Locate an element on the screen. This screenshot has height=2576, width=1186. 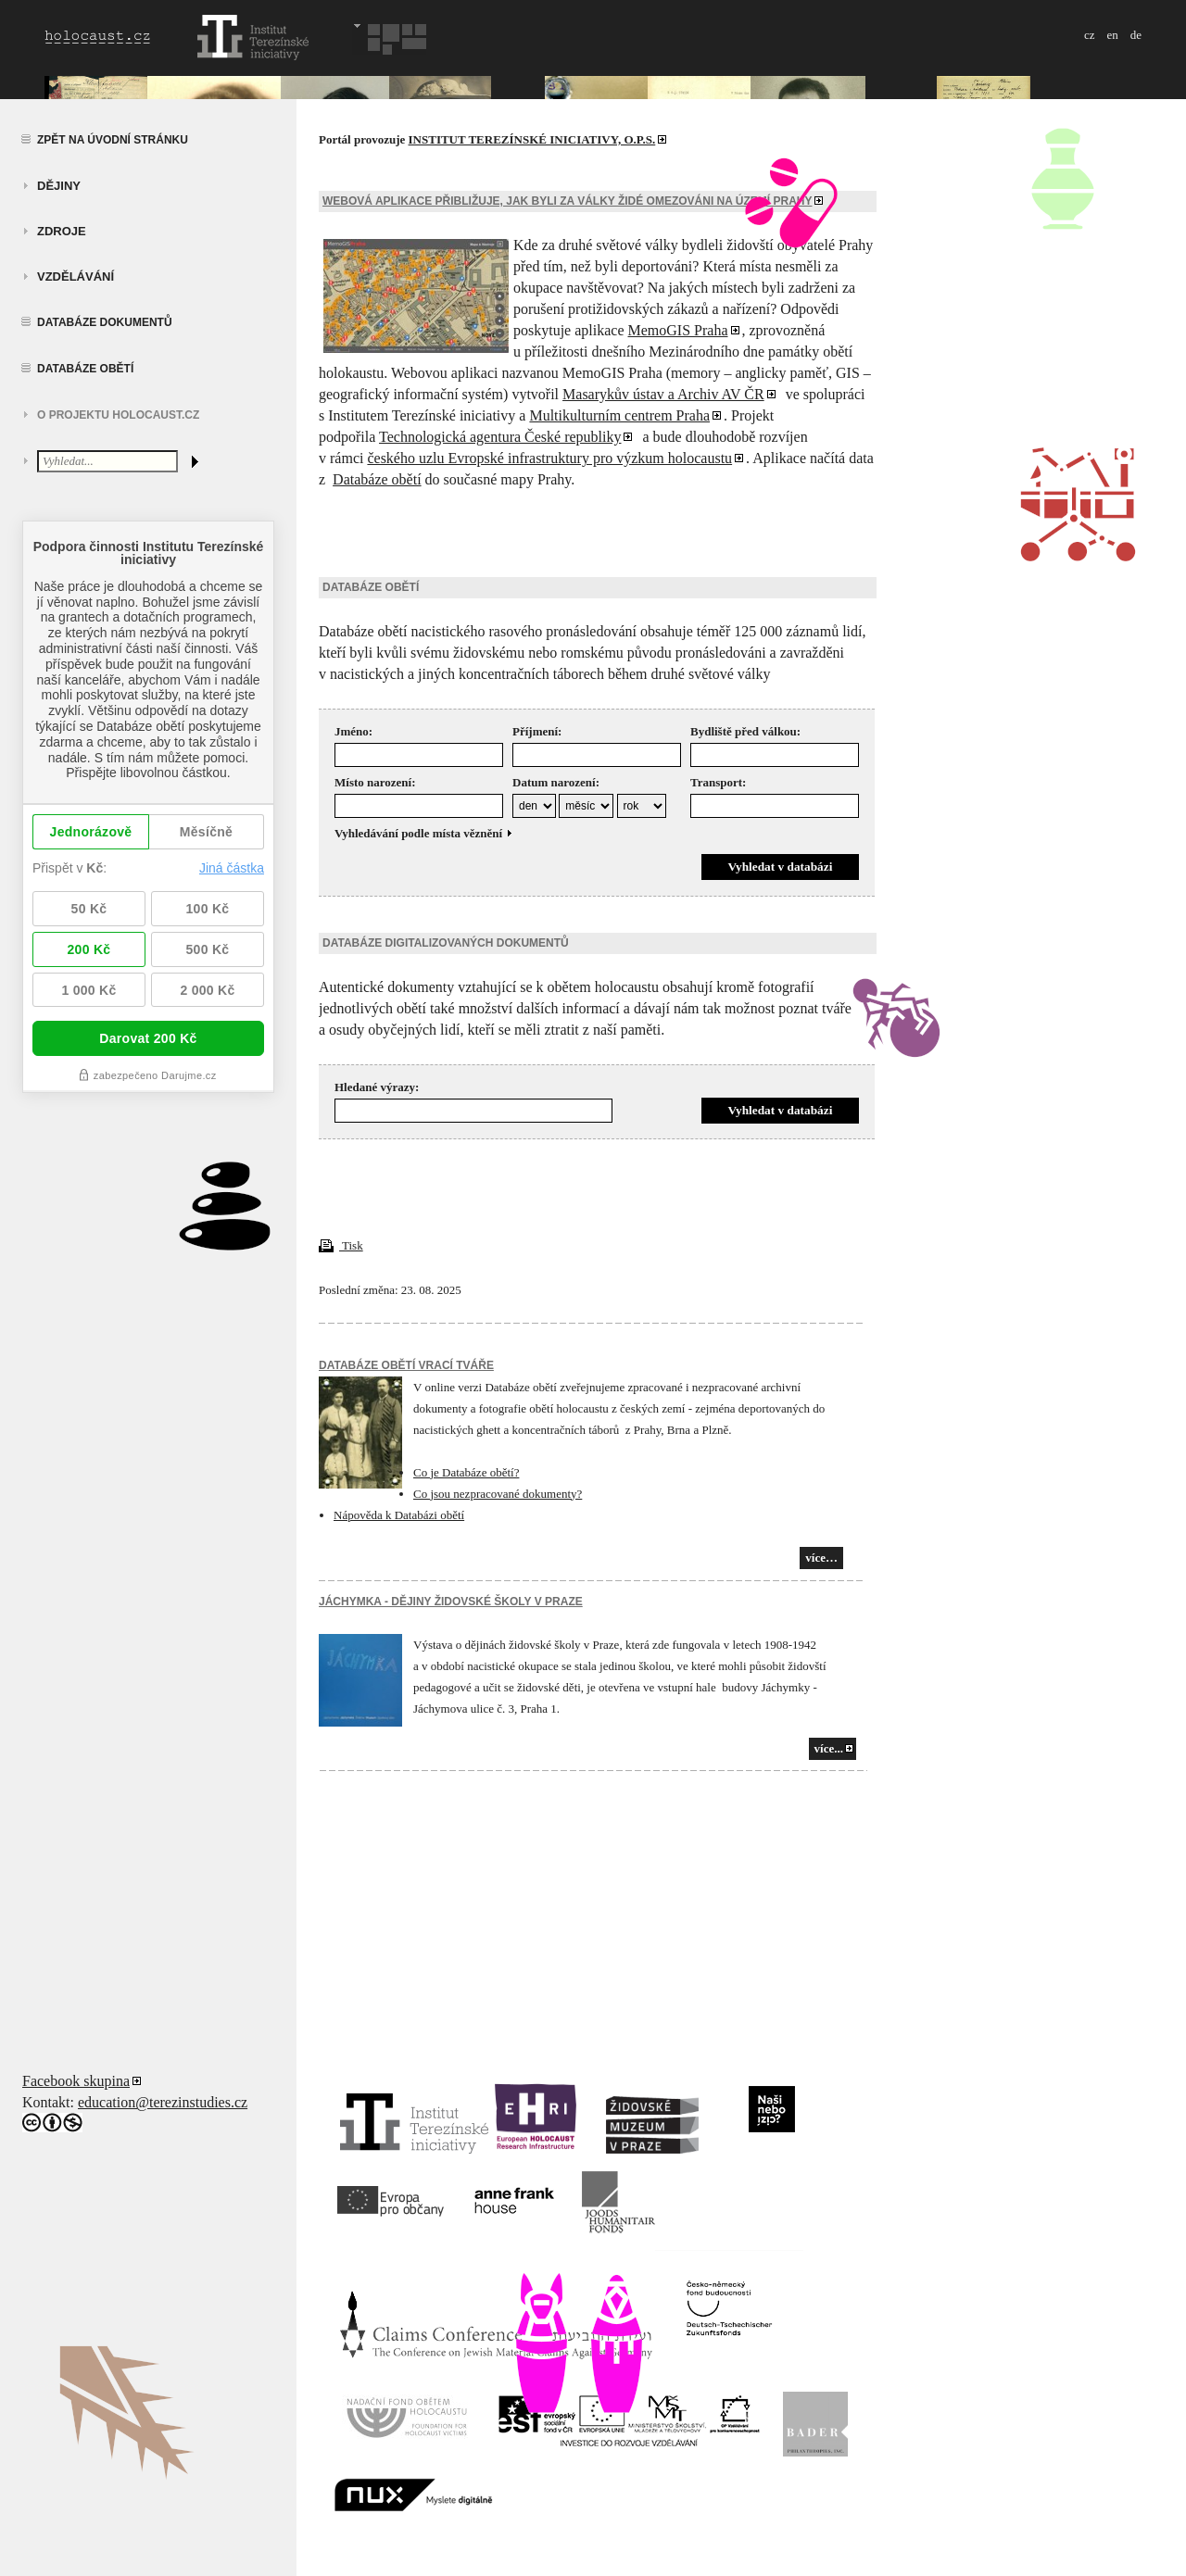
access ancient Egyptian artifacts or collectibles is located at coordinates (579, 2343).